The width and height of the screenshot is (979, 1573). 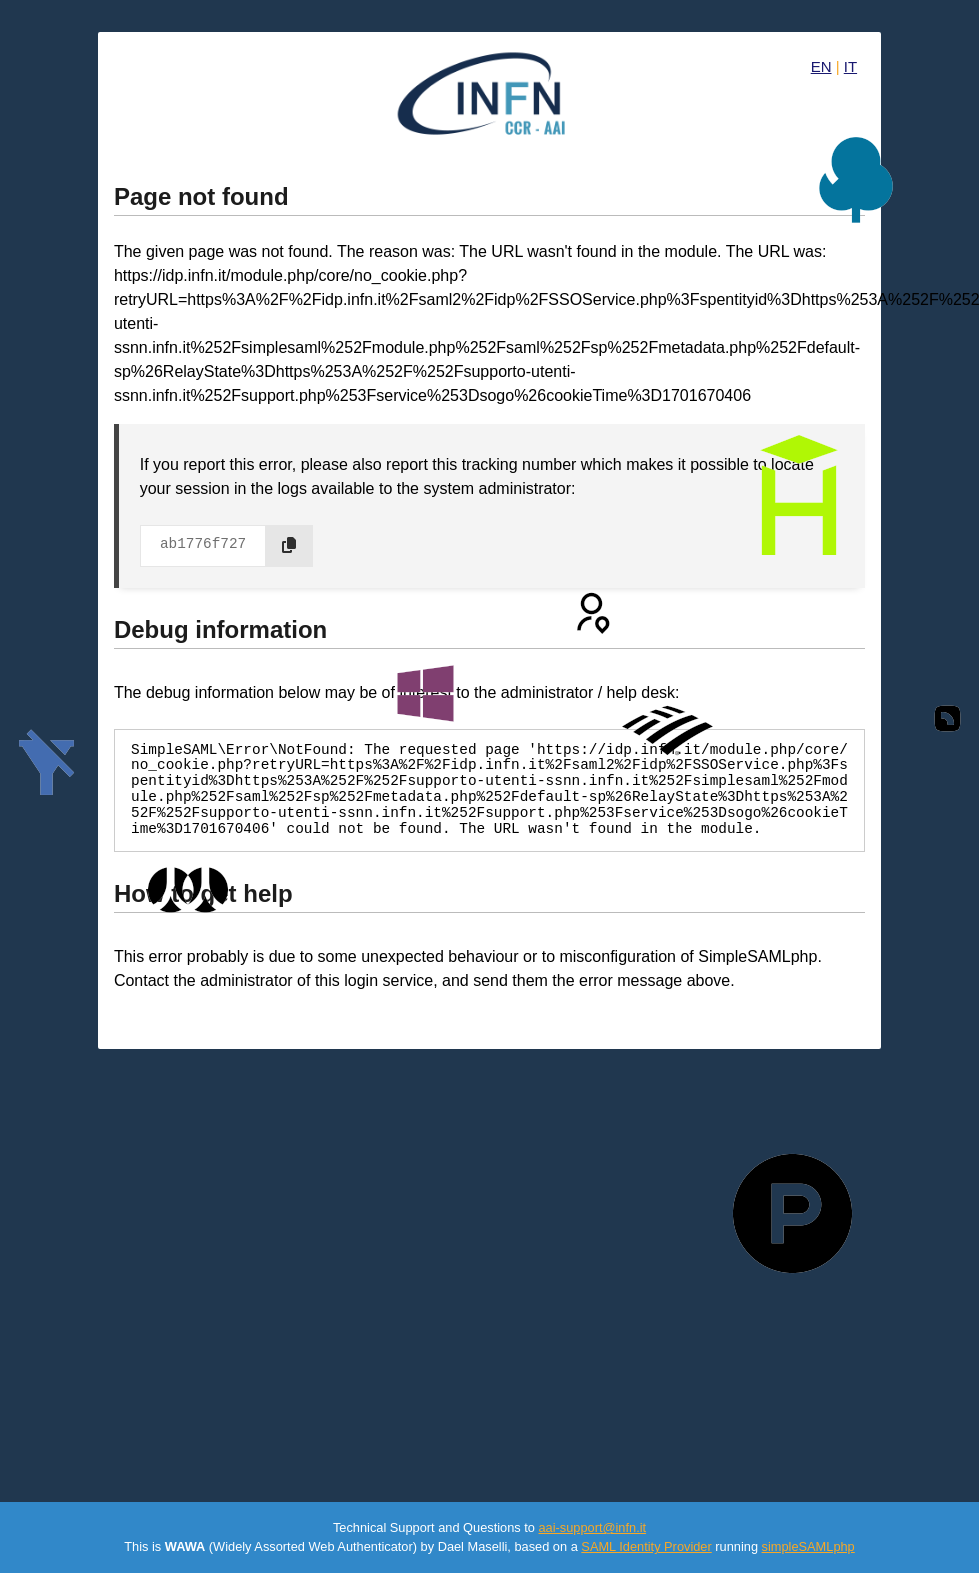 What do you see at coordinates (856, 182) in the screenshot?
I see `access nature or environmental settings` at bounding box center [856, 182].